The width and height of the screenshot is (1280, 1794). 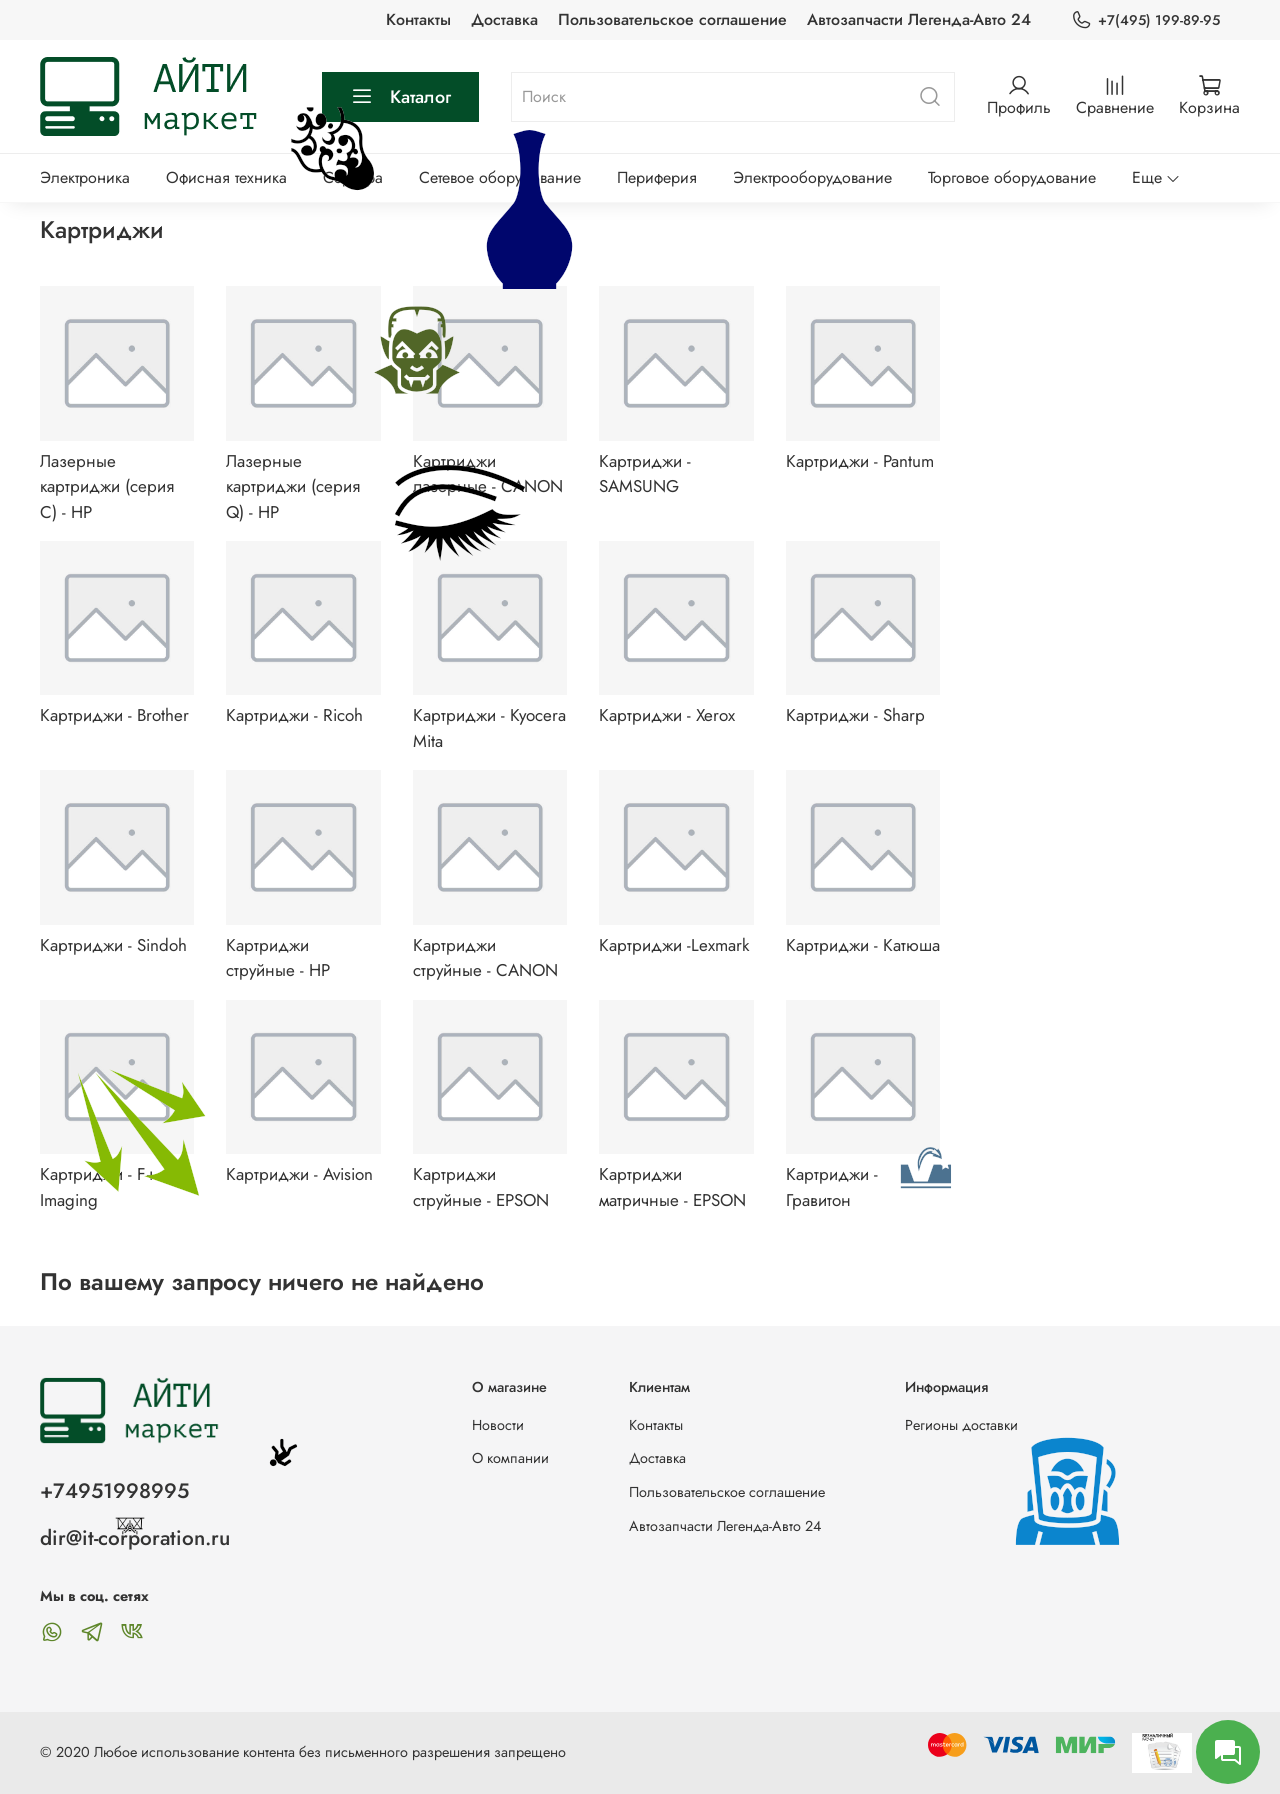 I want to click on decorative item or collectible in inventory, so click(x=529, y=209).